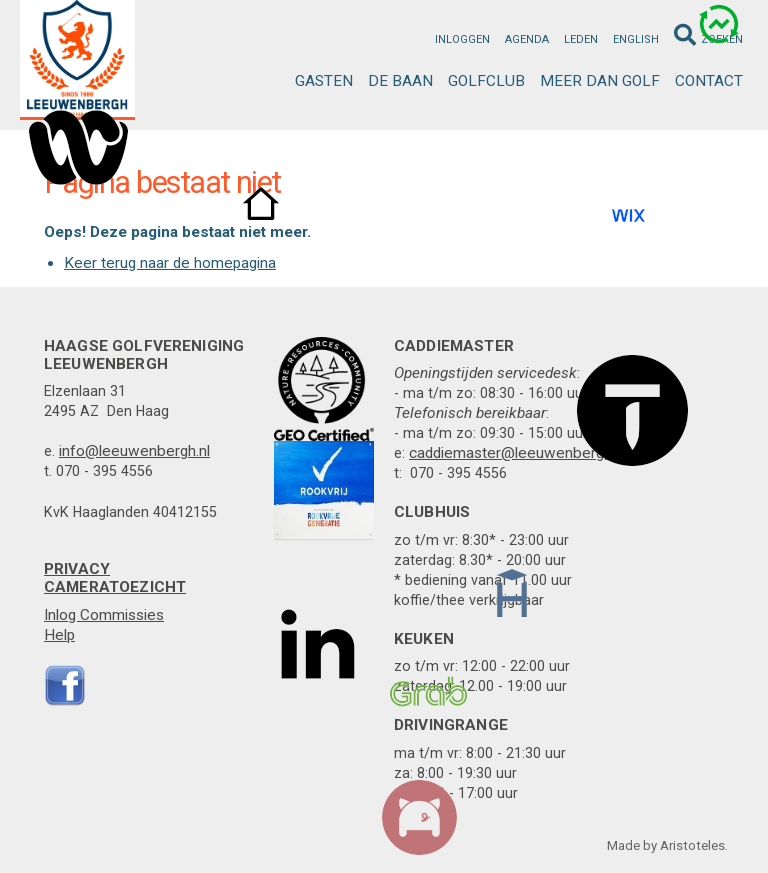  What do you see at coordinates (428, 691) in the screenshot?
I see `open the Grab app` at bounding box center [428, 691].